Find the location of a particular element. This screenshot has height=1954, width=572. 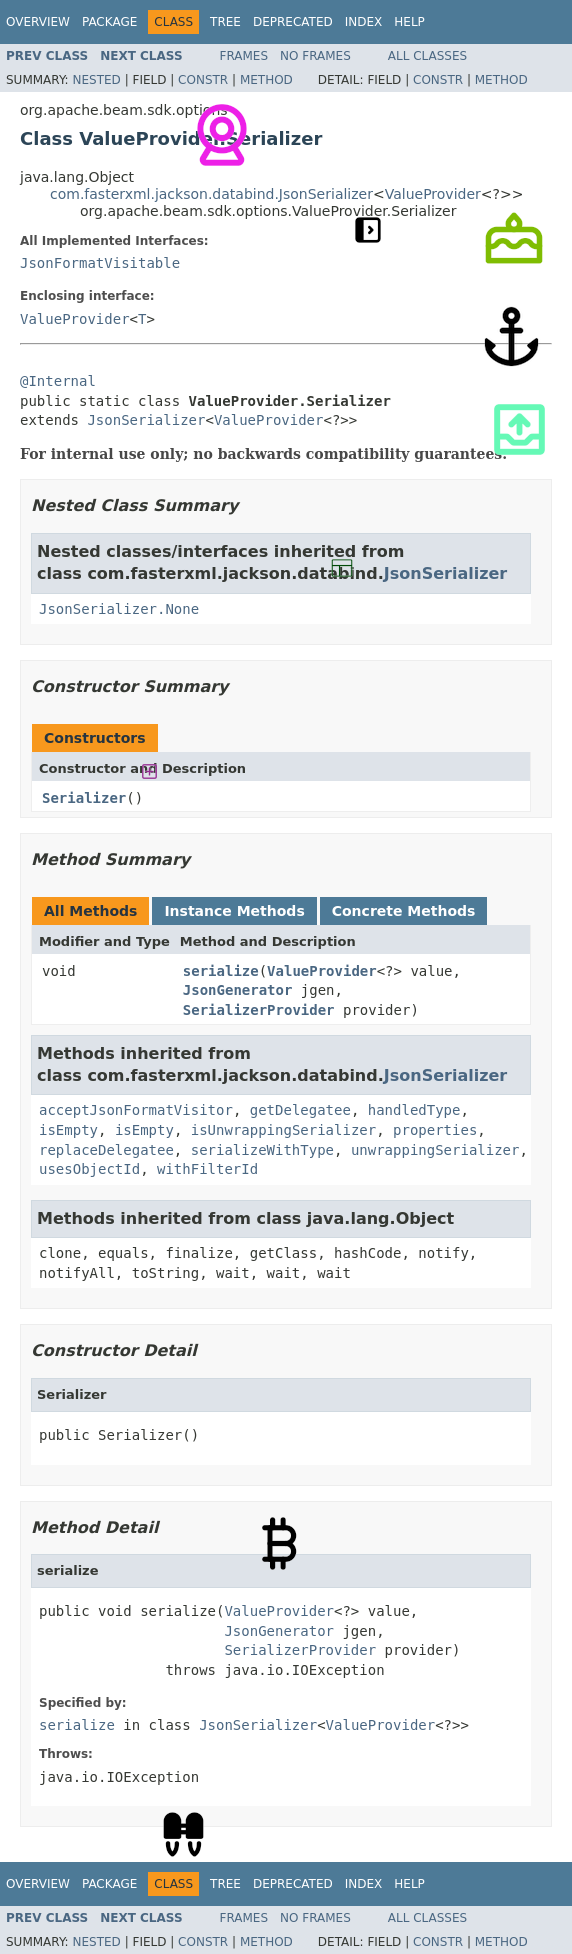

upload file to inbox or tray is located at coordinates (519, 429).